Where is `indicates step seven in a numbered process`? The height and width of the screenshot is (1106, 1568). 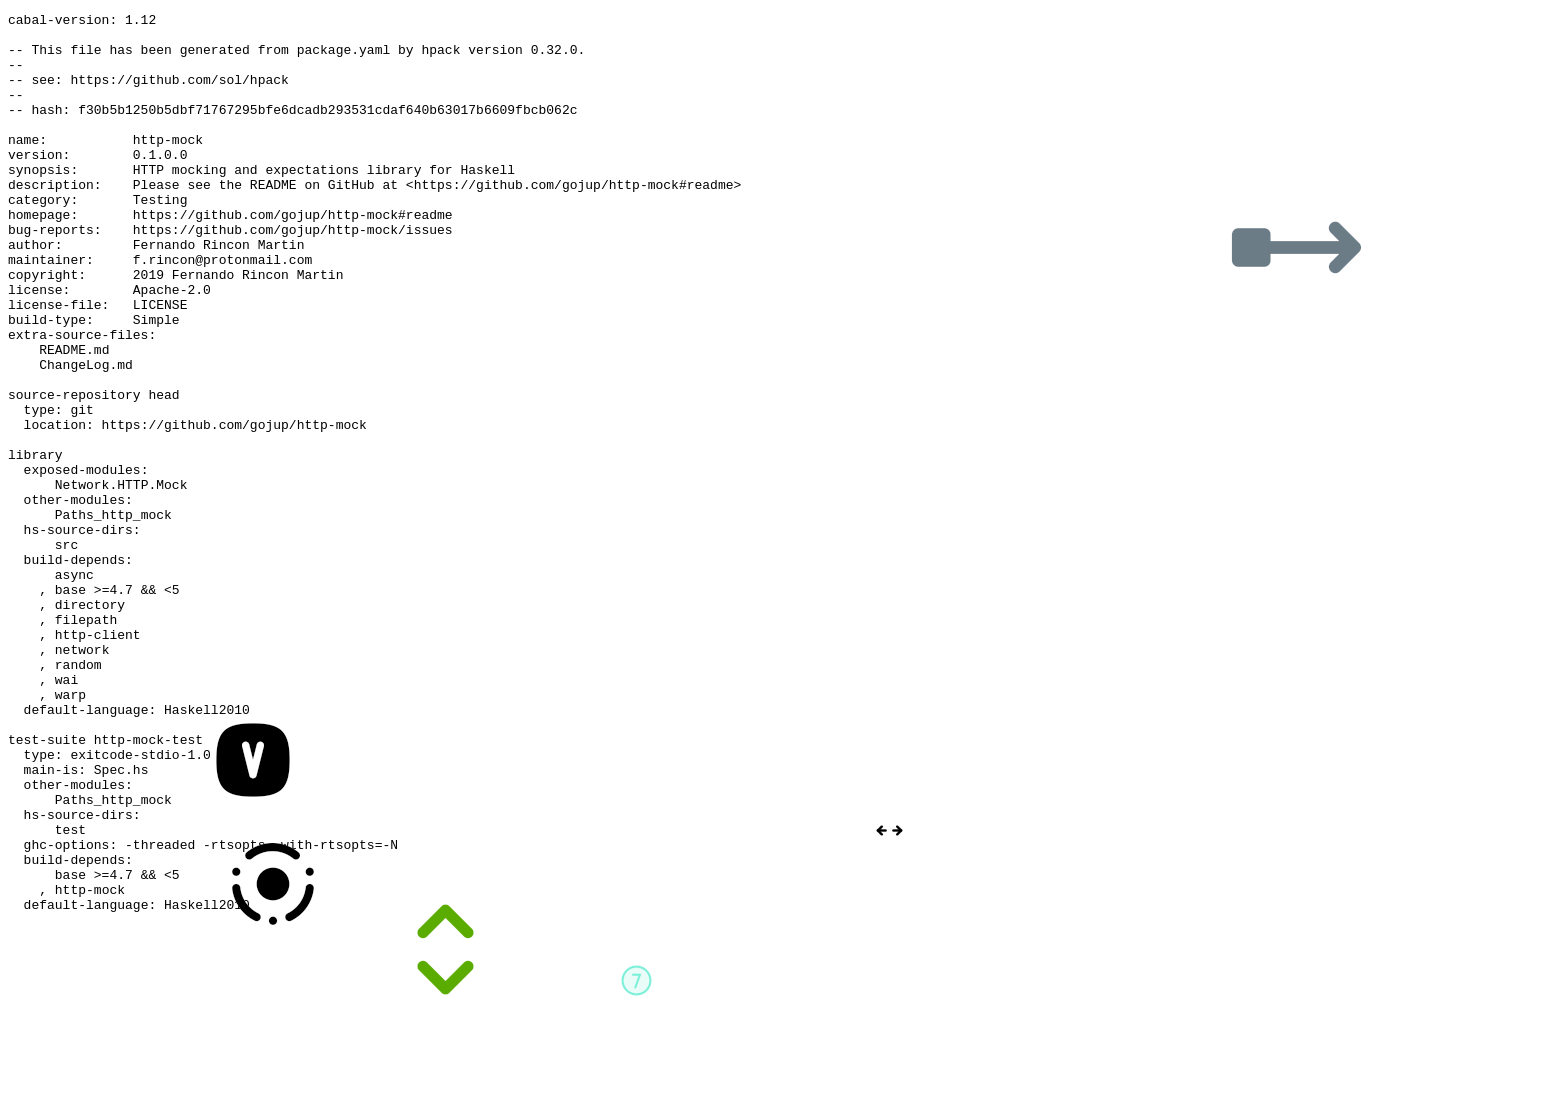 indicates step seven in a numbered process is located at coordinates (636, 980).